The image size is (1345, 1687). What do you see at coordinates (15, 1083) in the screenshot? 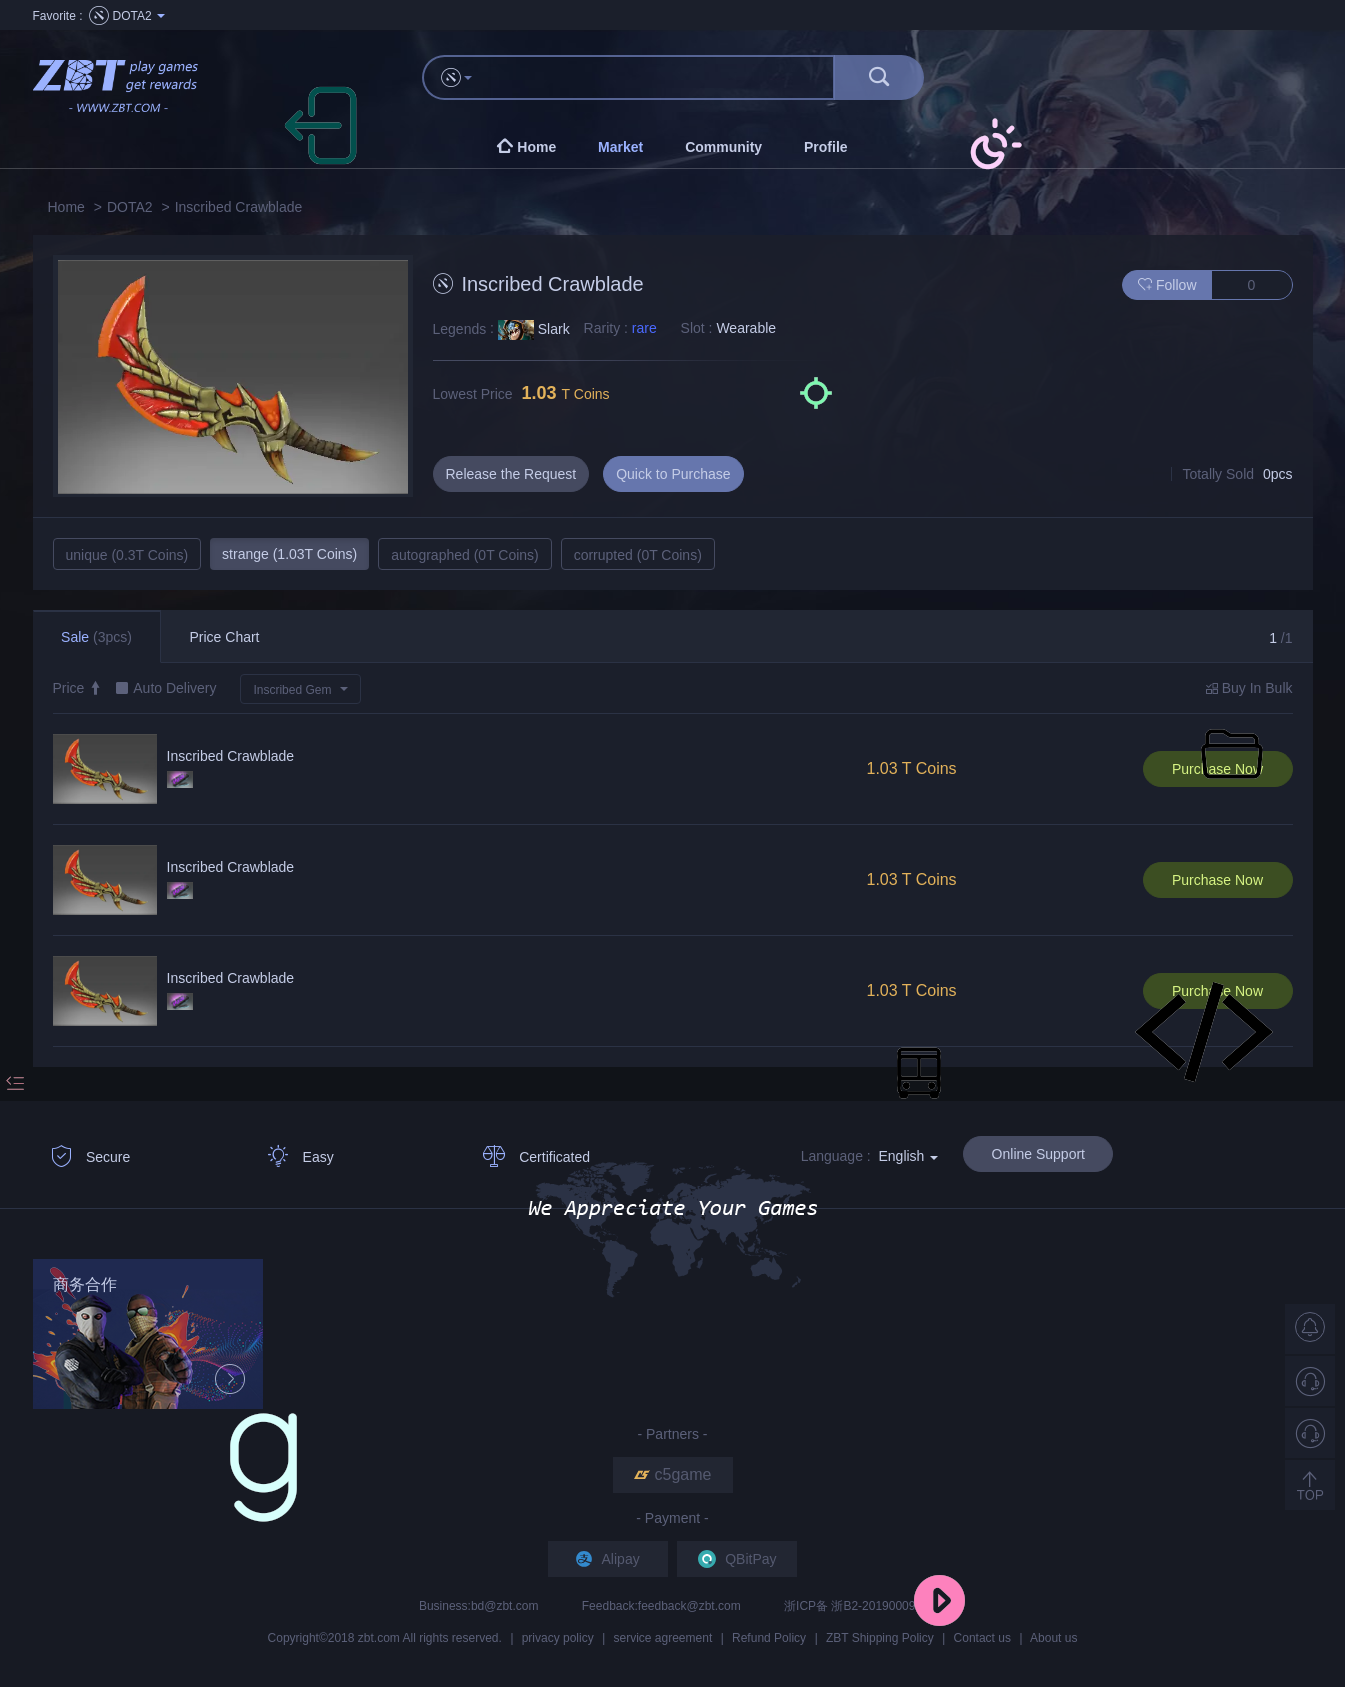
I see `decrease text indentation` at bounding box center [15, 1083].